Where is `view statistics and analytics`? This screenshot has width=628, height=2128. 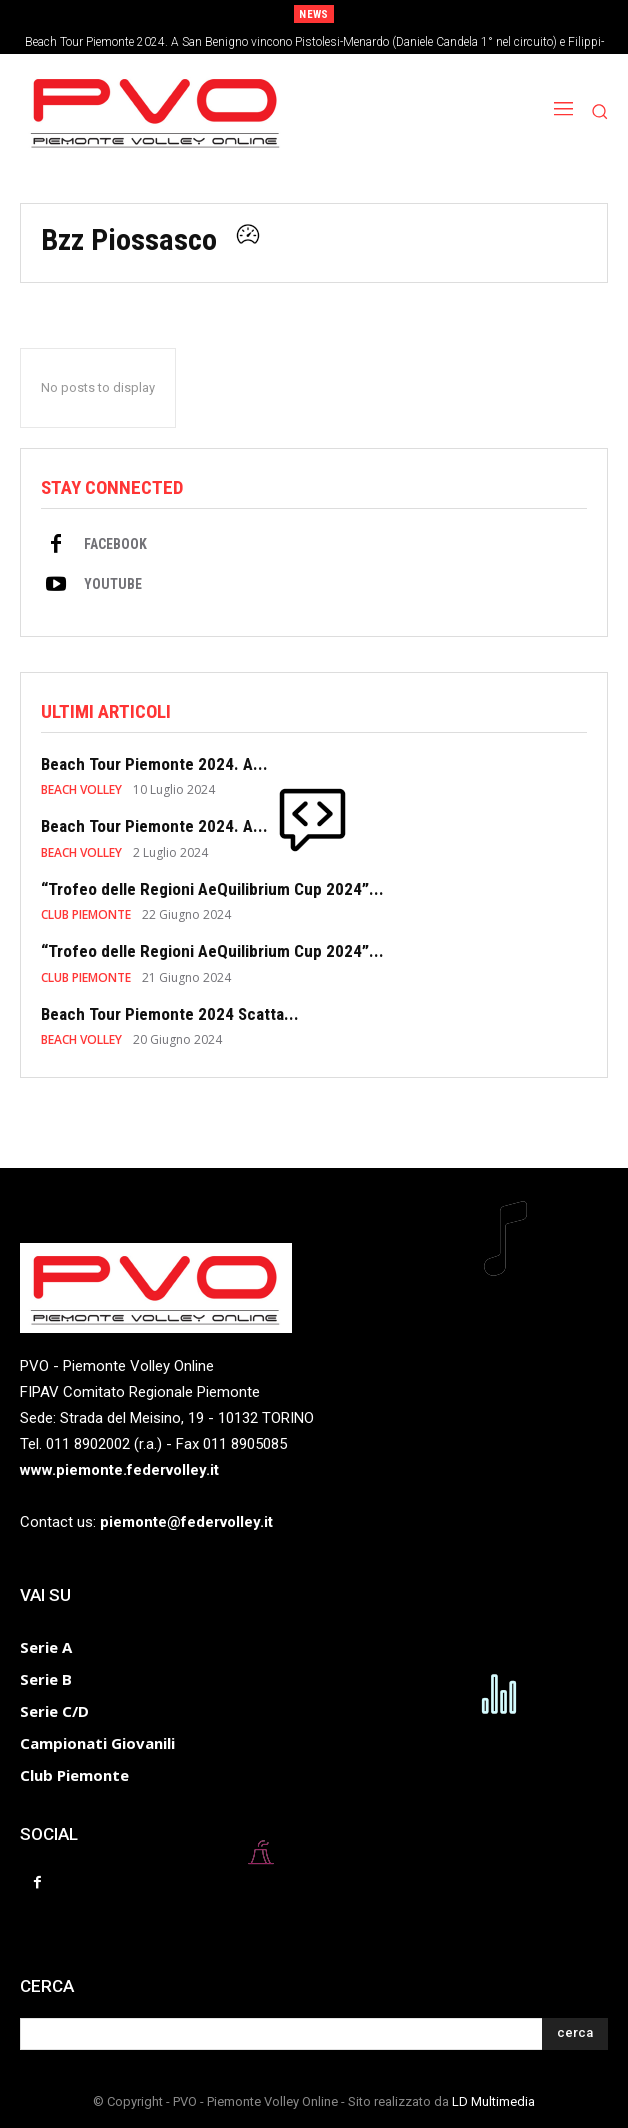 view statistics and analytics is located at coordinates (499, 1694).